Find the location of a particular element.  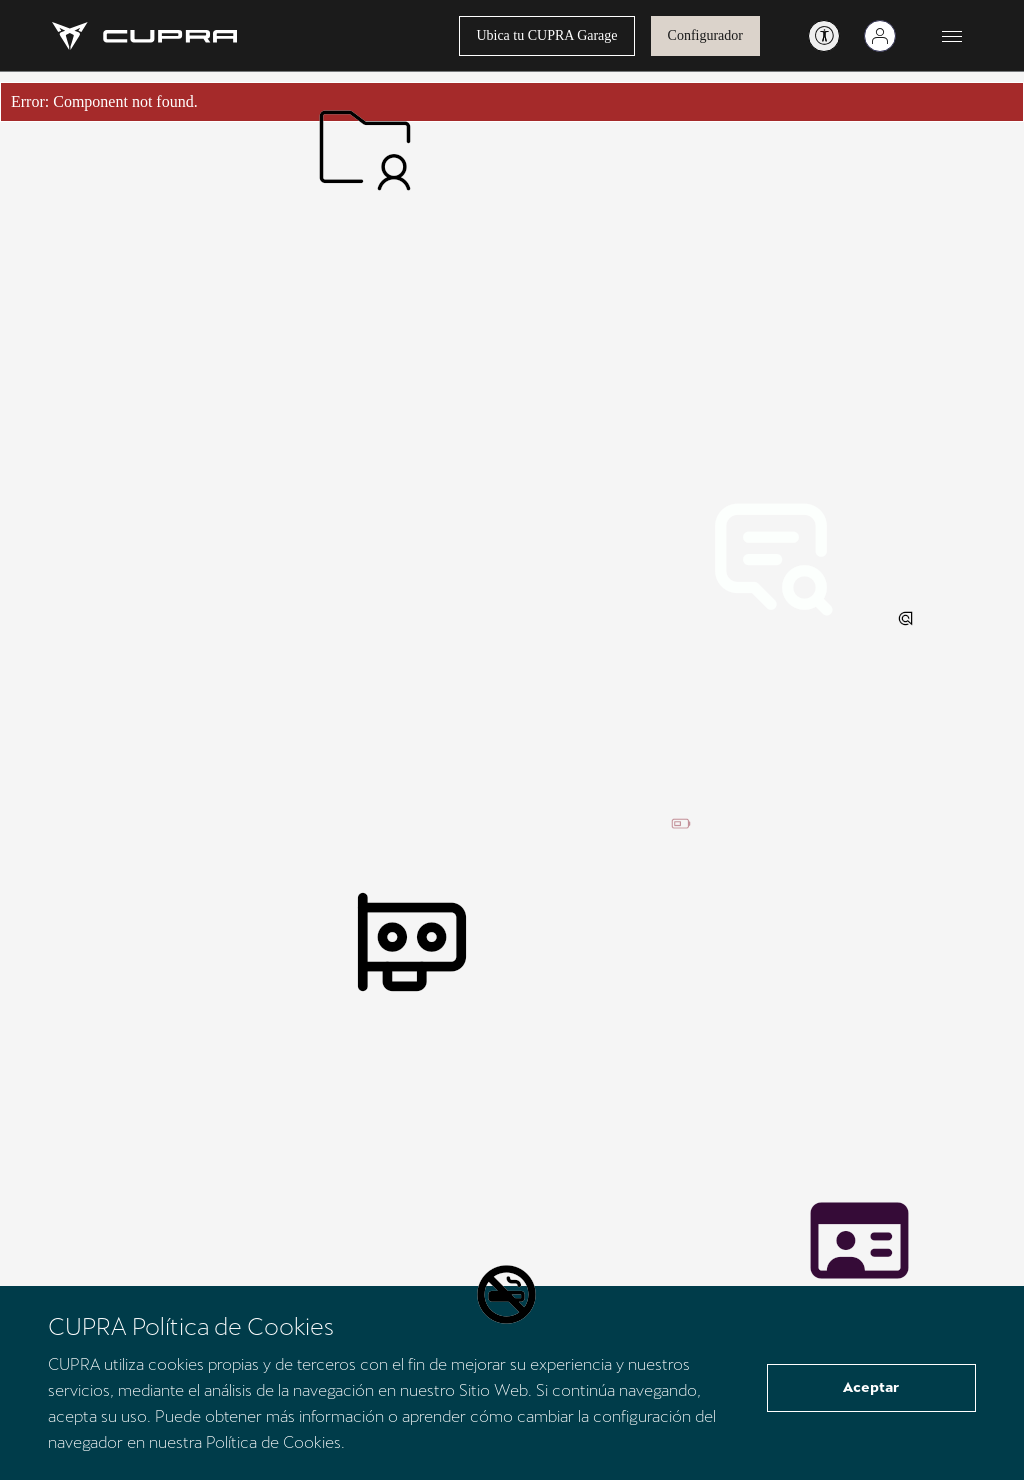

view or manage your driver's license is located at coordinates (859, 1240).